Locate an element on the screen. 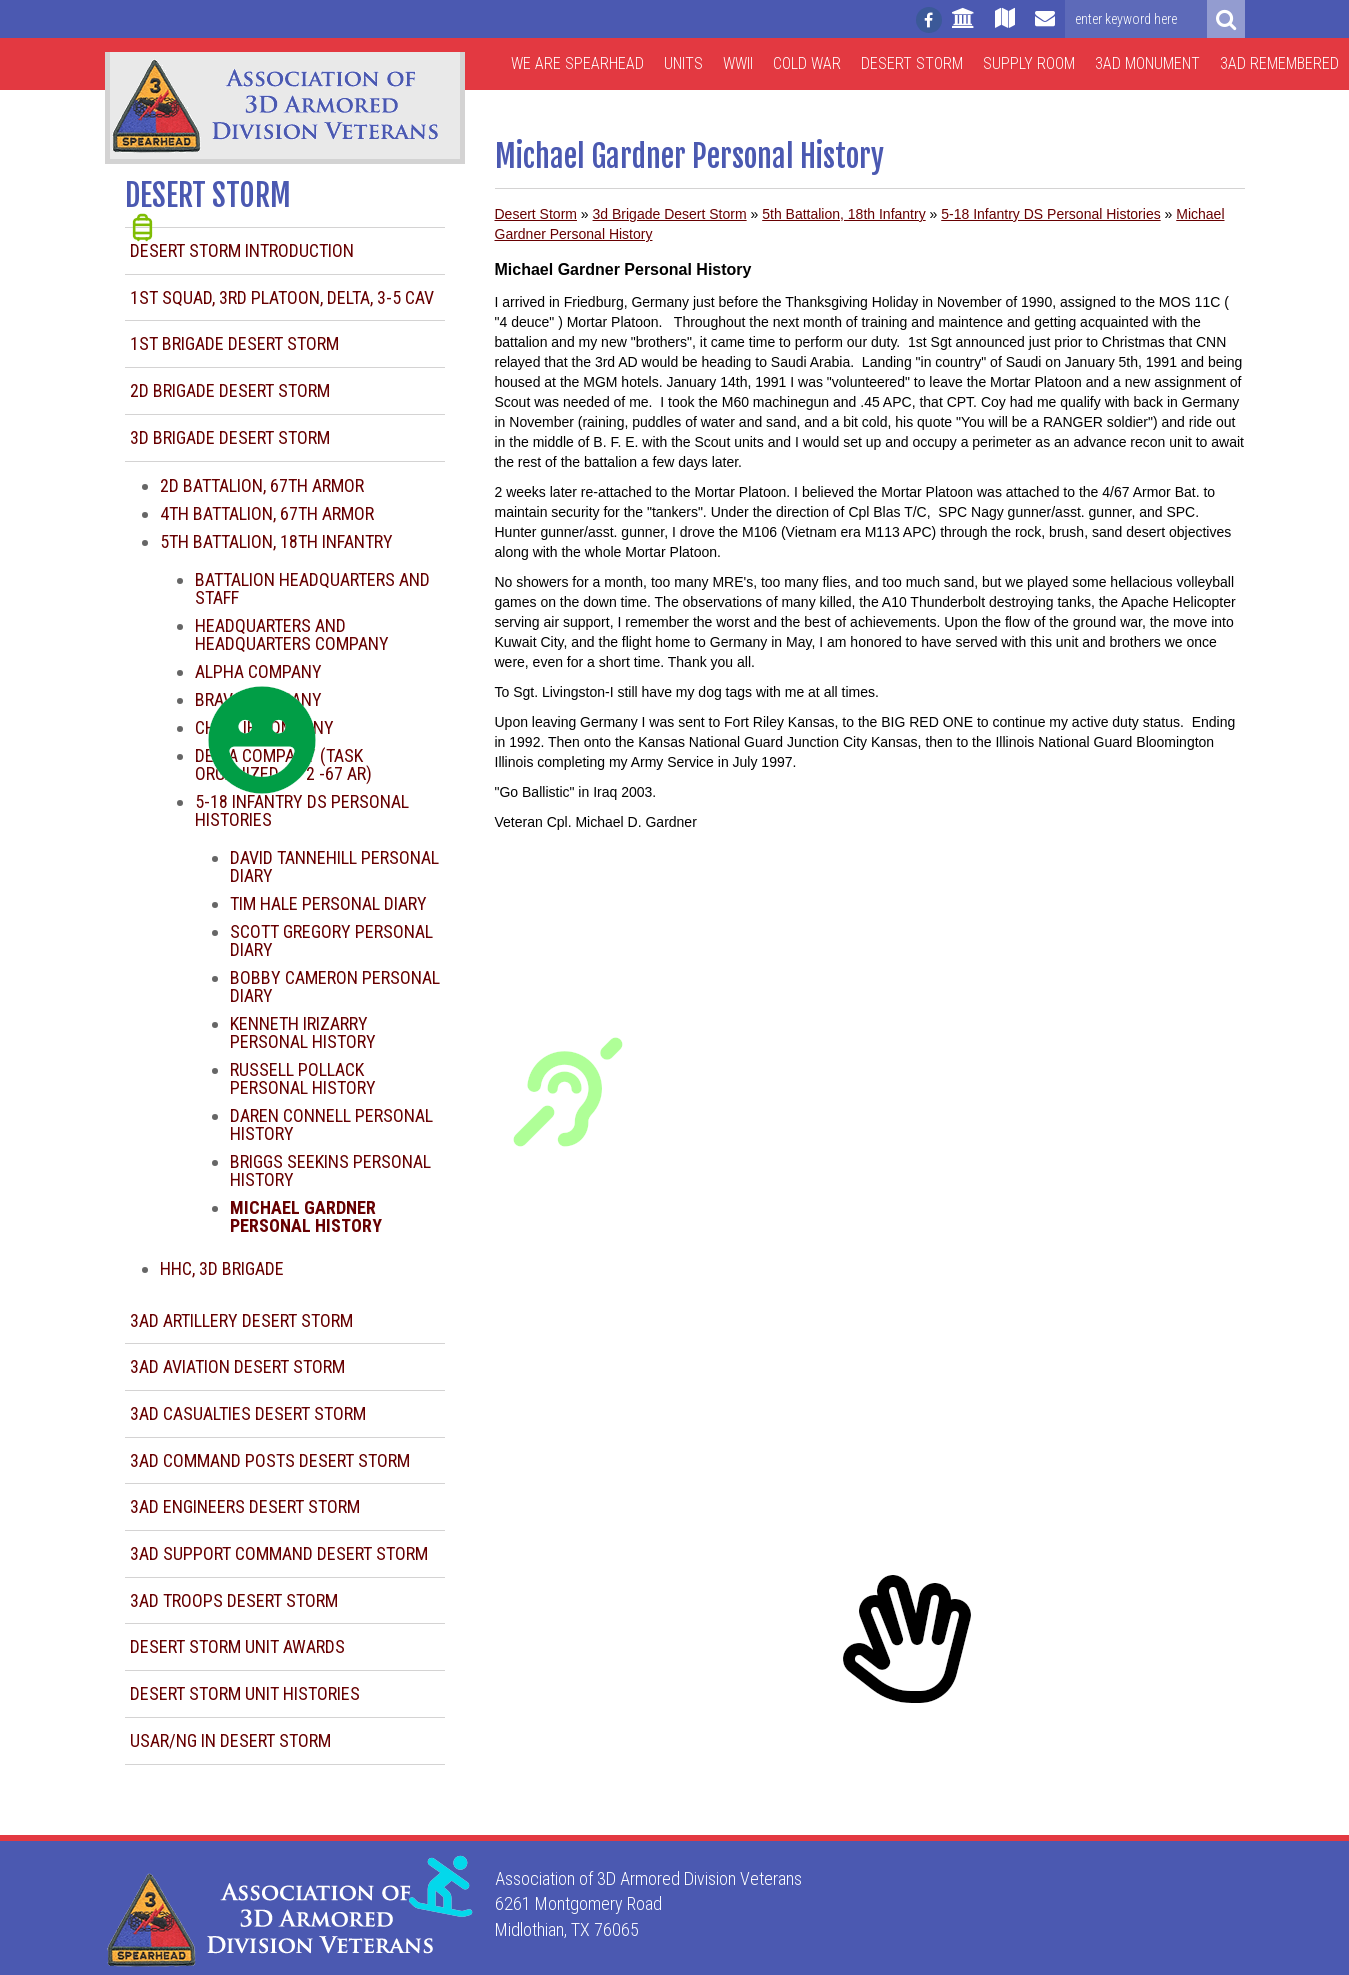 This screenshot has width=1349, height=1975. access travel or trip information is located at coordinates (142, 227).